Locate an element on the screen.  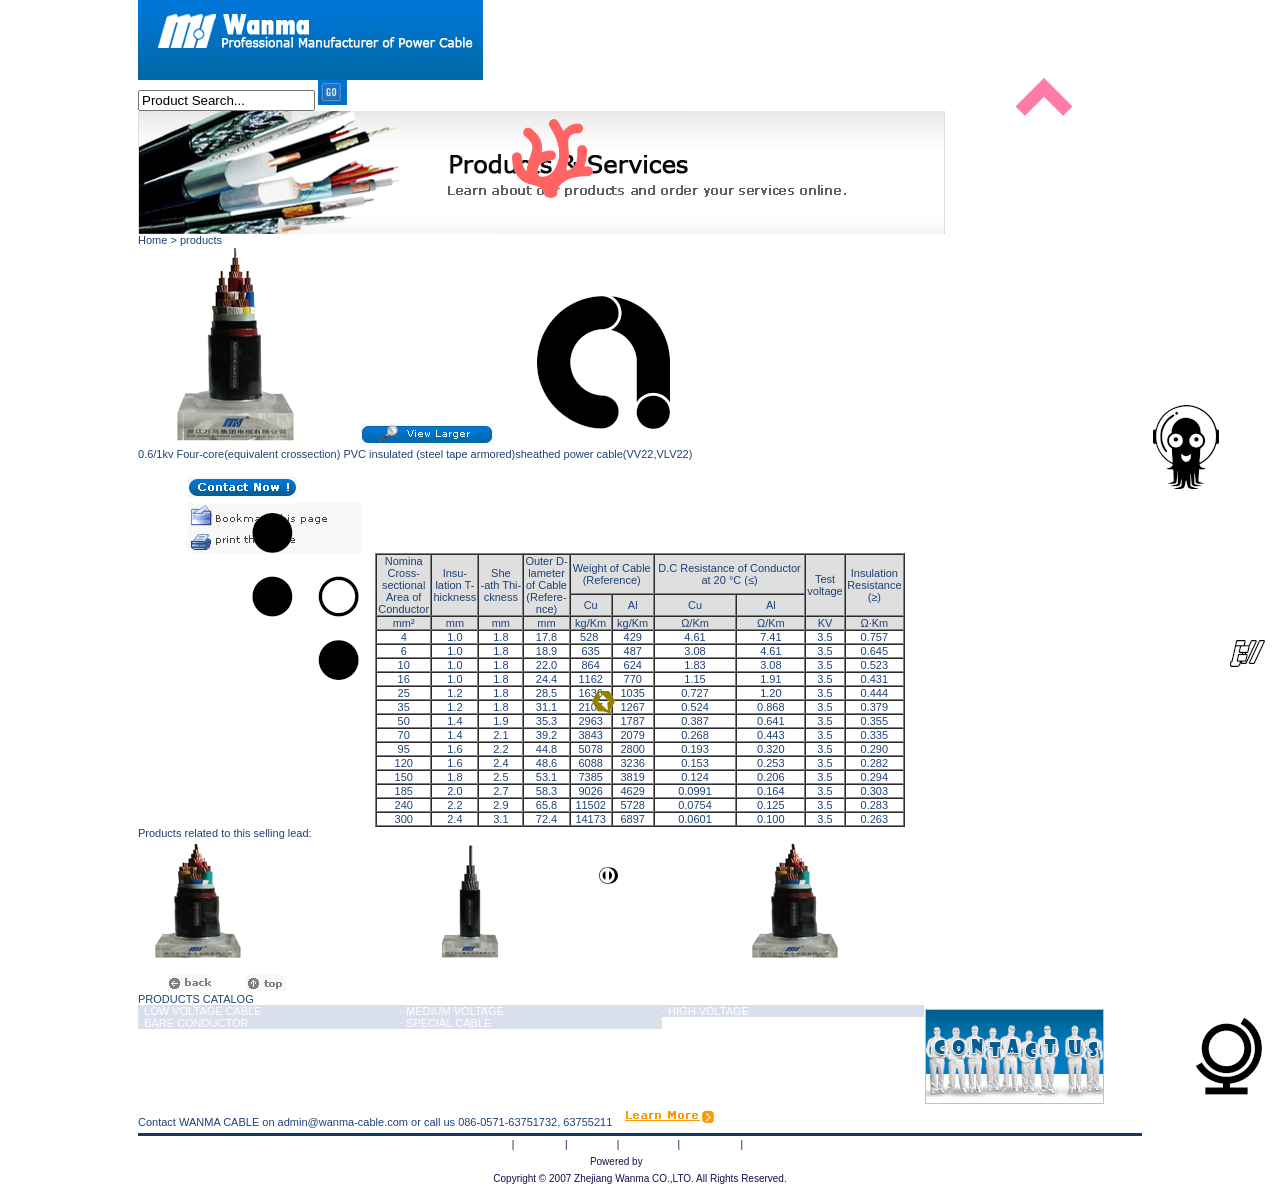
google admob logo is located at coordinates (603, 362).